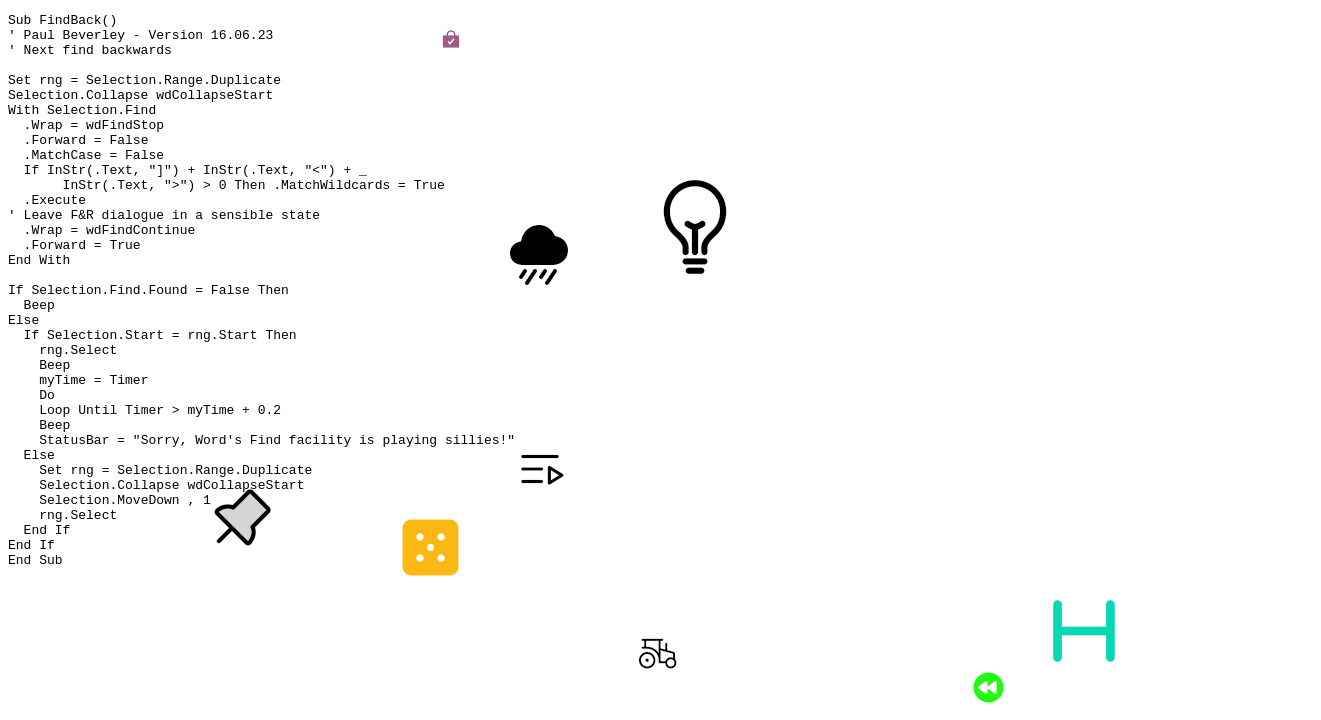 This screenshot has width=1321, height=720. What do you see at coordinates (657, 653) in the screenshot?
I see `access farming or agricultural features` at bounding box center [657, 653].